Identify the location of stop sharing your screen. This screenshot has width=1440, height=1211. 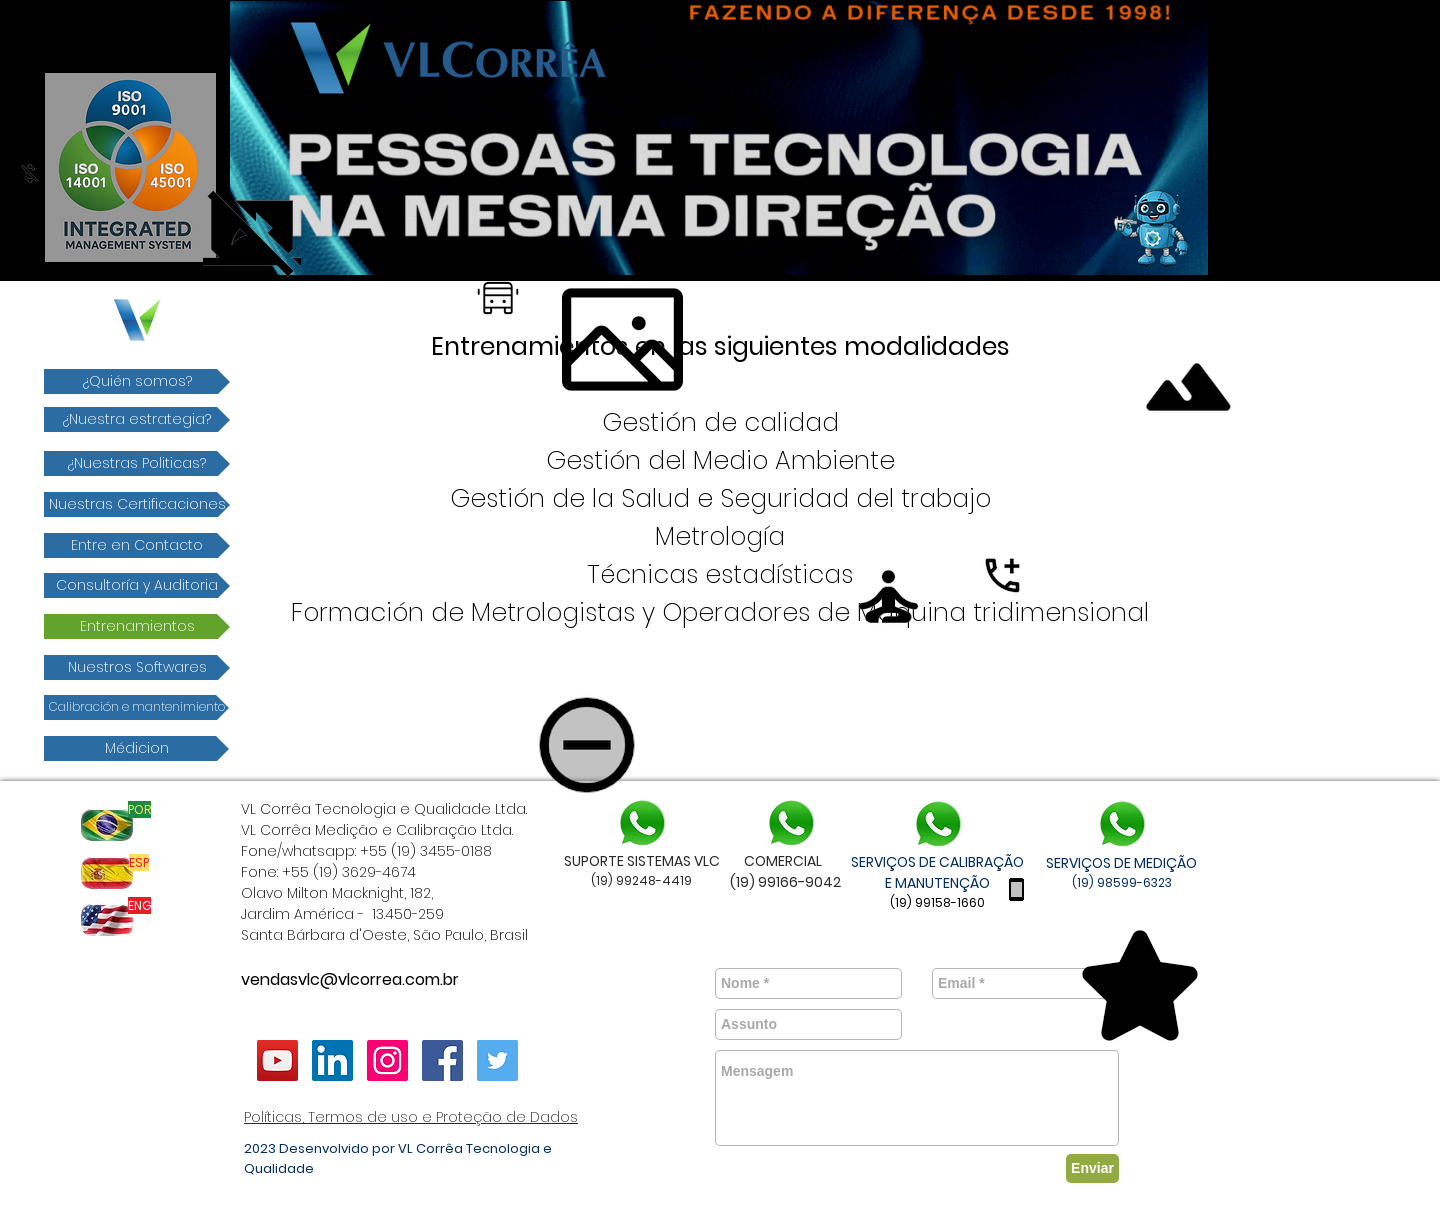
(252, 233).